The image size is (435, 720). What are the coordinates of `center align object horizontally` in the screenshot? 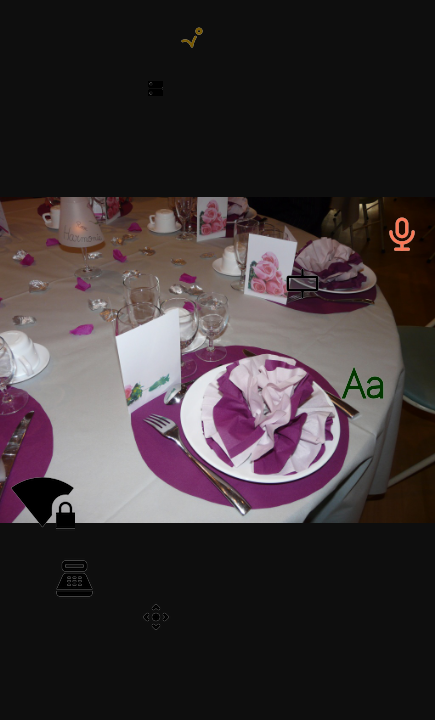 It's located at (302, 283).